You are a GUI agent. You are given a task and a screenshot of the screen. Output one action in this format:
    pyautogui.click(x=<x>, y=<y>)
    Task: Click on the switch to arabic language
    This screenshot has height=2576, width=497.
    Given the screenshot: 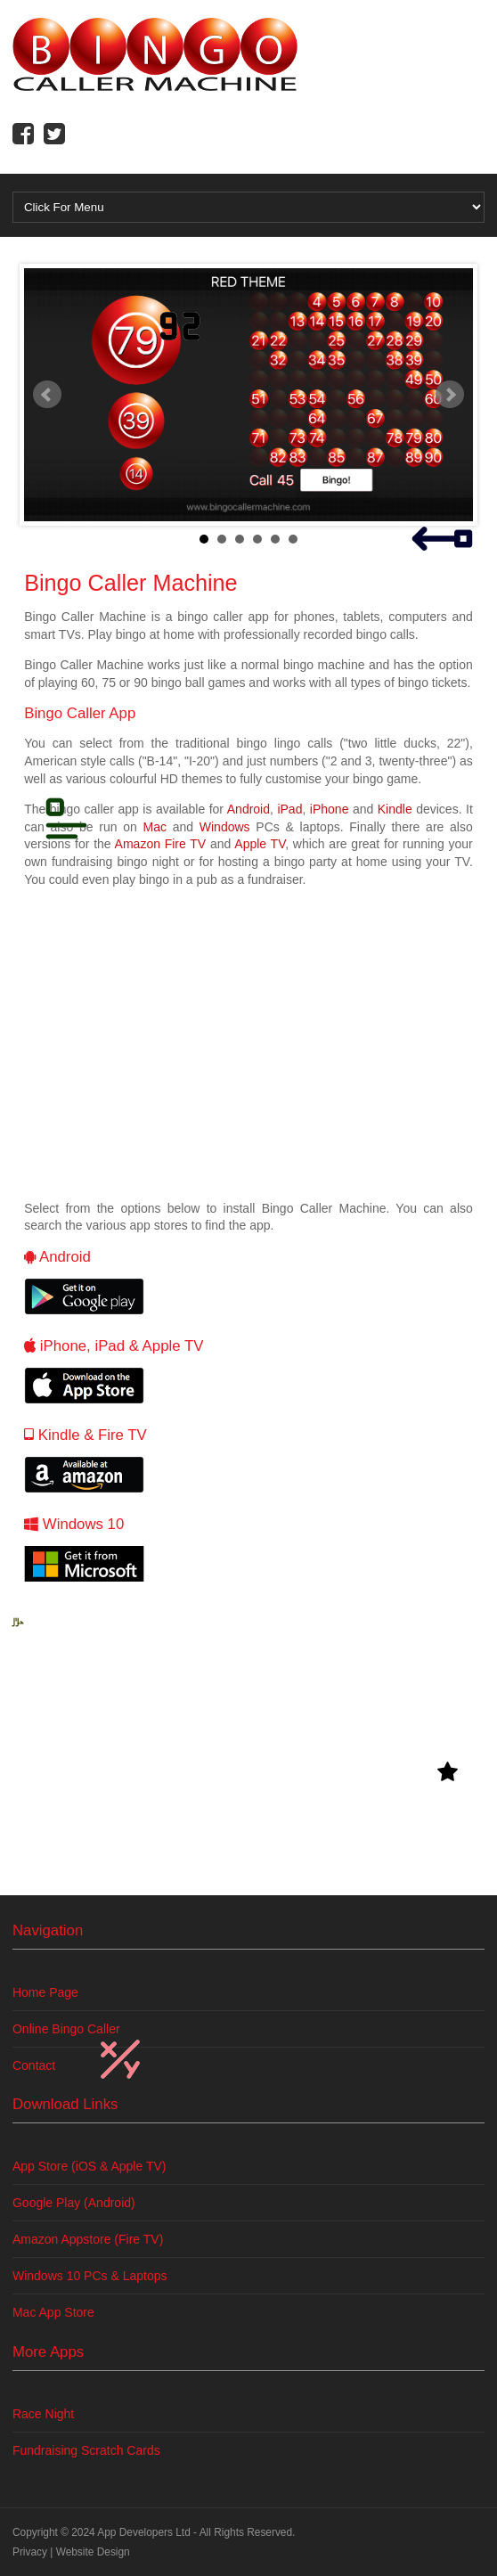 What is the action you would take?
    pyautogui.click(x=17, y=1622)
    